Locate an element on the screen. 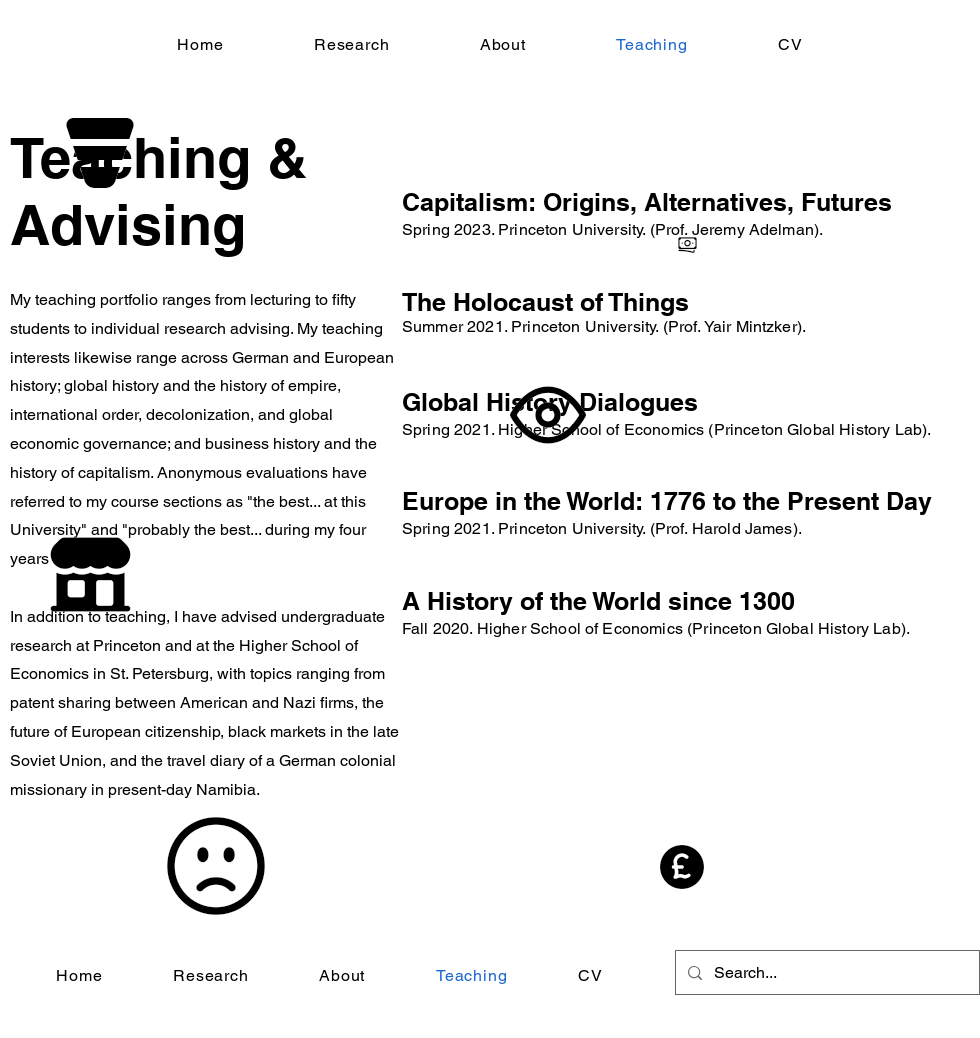 This screenshot has height=1038, width=980. view sales funnel analytics is located at coordinates (100, 153).